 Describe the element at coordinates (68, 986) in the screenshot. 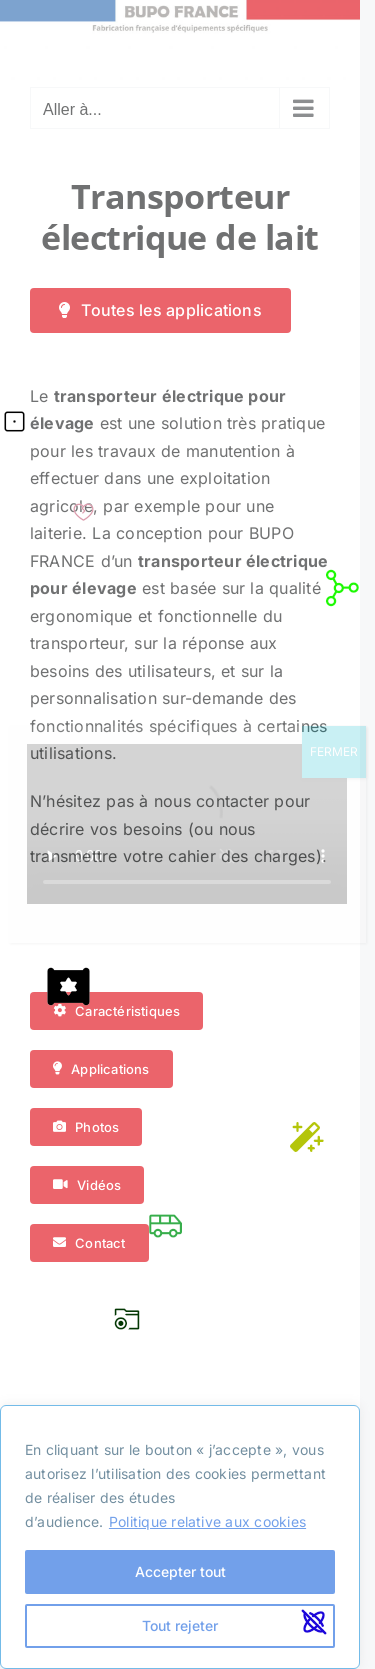

I see `access jewish religious texts or torah content` at that location.